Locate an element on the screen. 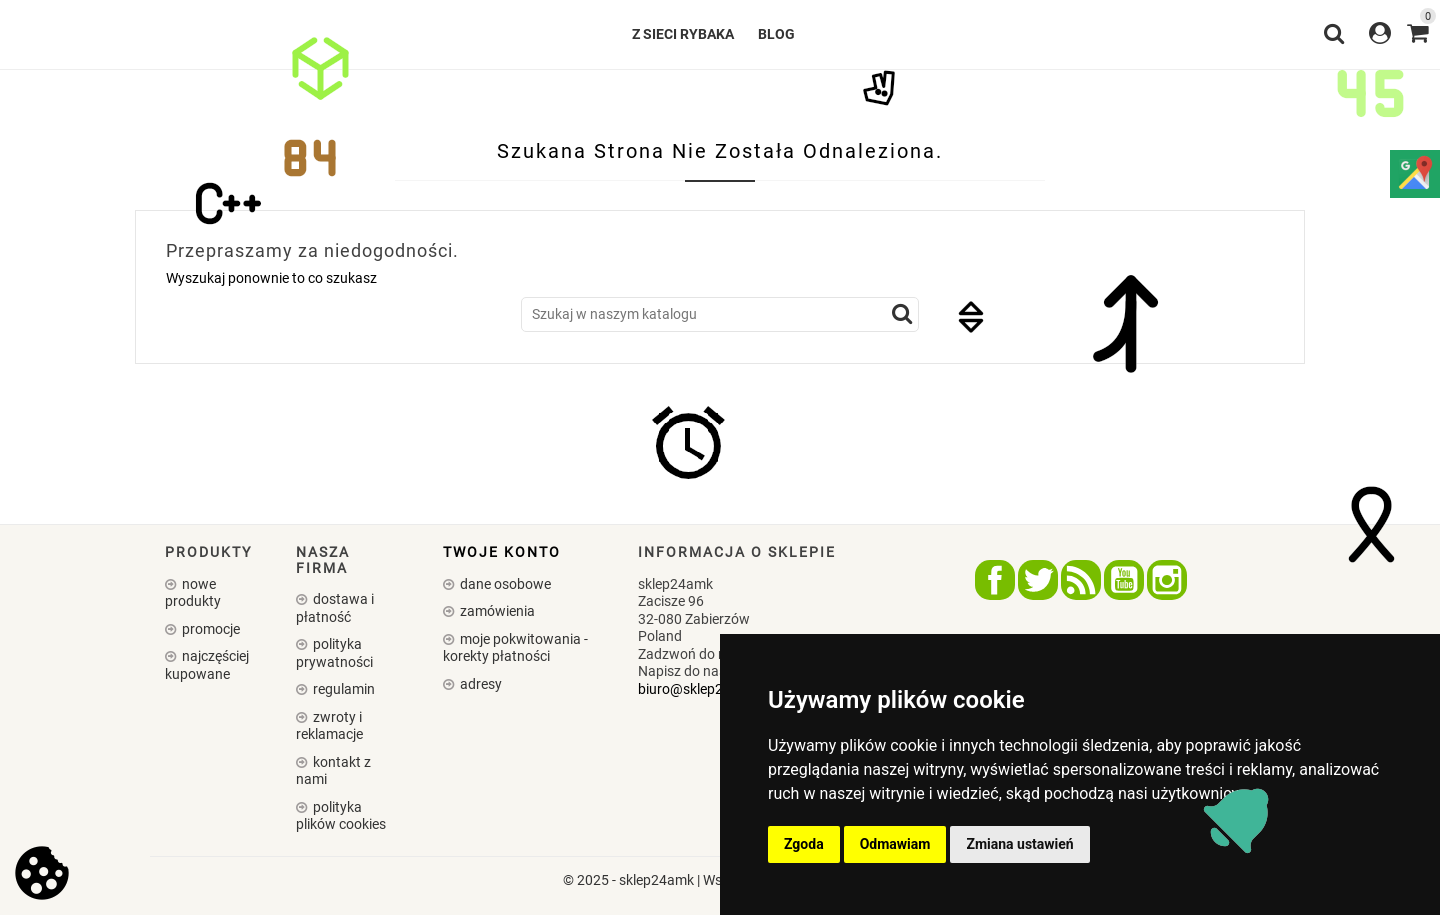 The height and width of the screenshot is (915, 1440). unity game engine logo is located at coordinates (320, 68).